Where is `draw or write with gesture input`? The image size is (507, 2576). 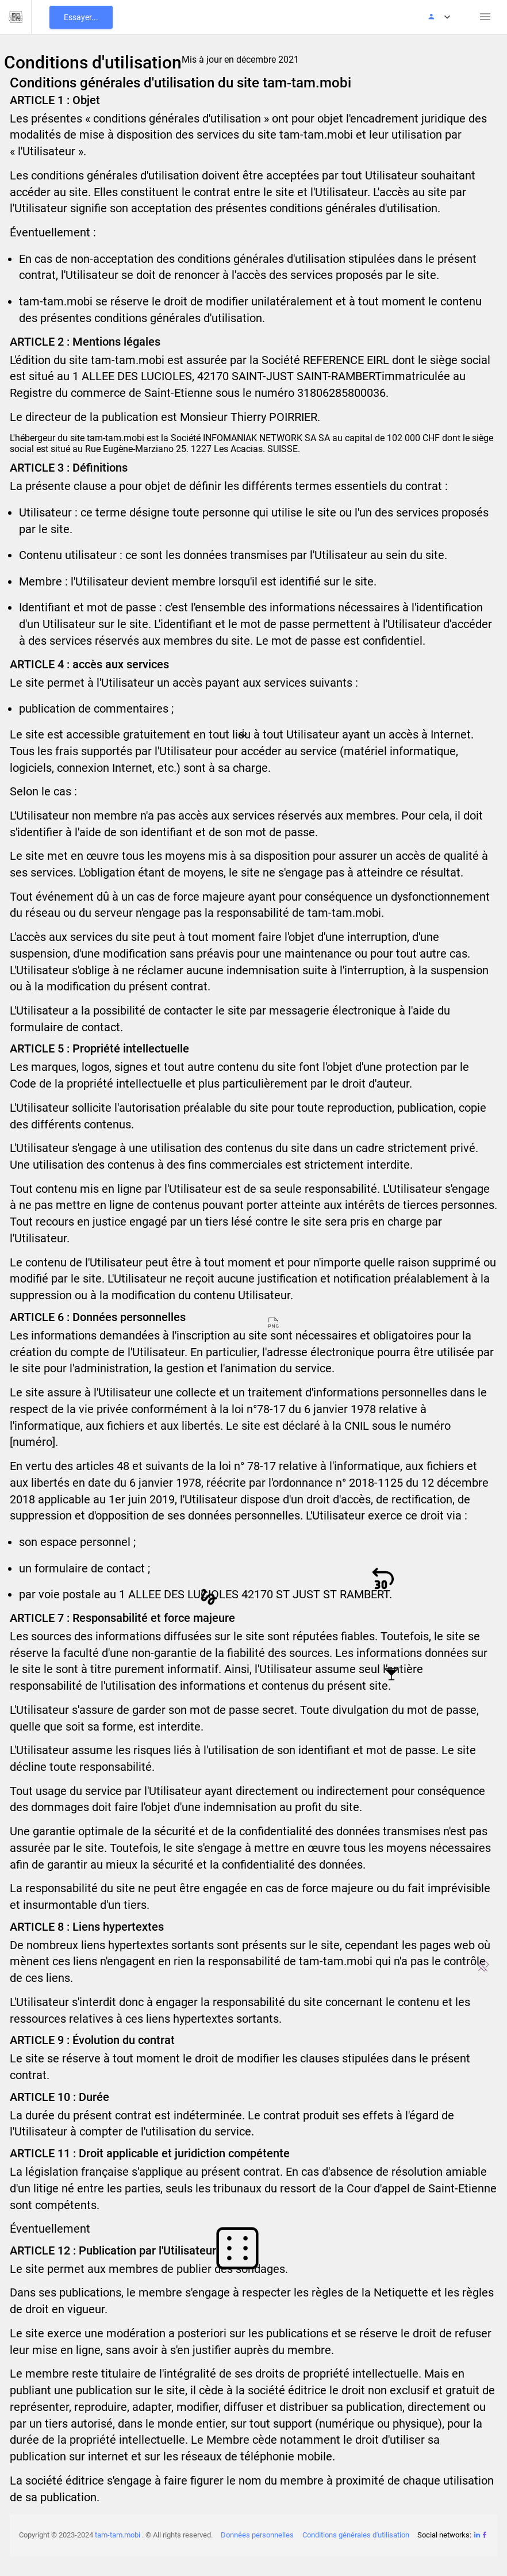
draw or write with gesture input is located at coordinates (209, 1597).